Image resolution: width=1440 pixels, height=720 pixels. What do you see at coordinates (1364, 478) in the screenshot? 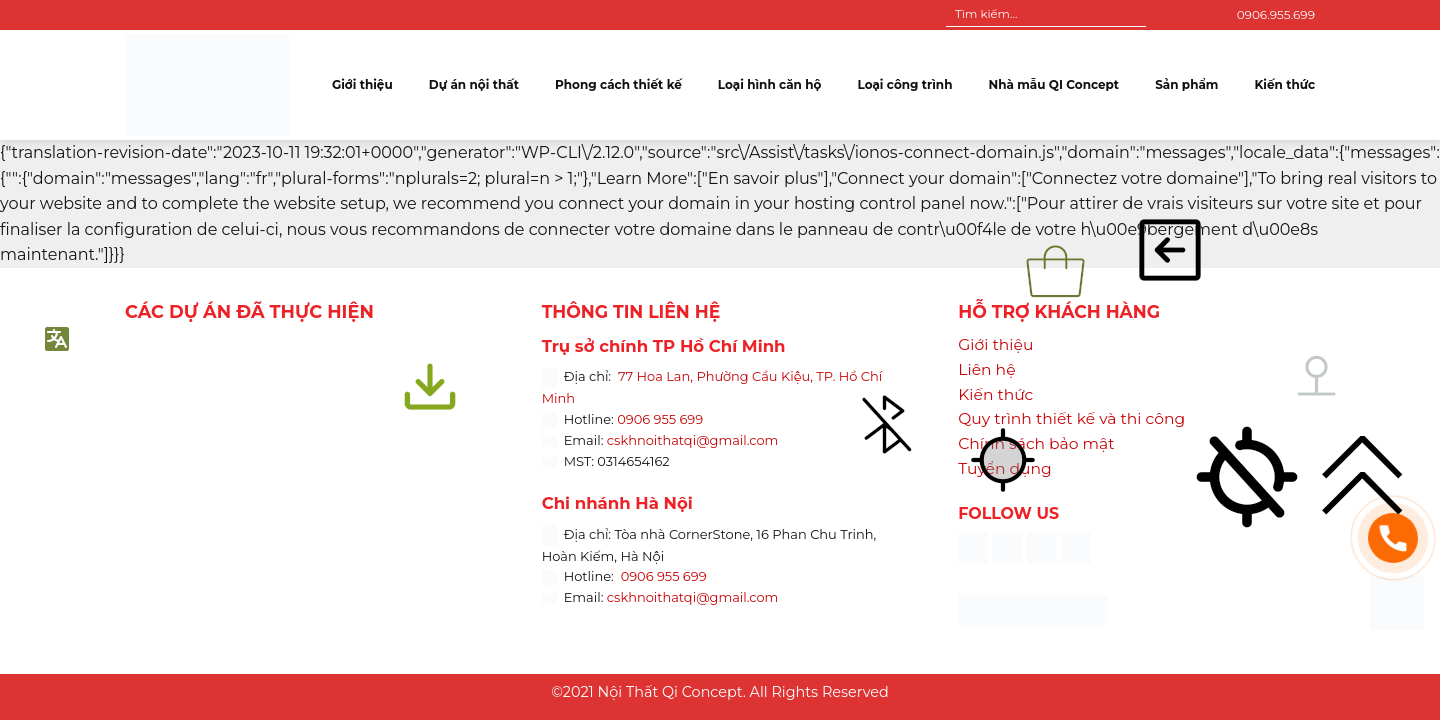
I see `collapse code section above` at bounding box center [1364, 478].